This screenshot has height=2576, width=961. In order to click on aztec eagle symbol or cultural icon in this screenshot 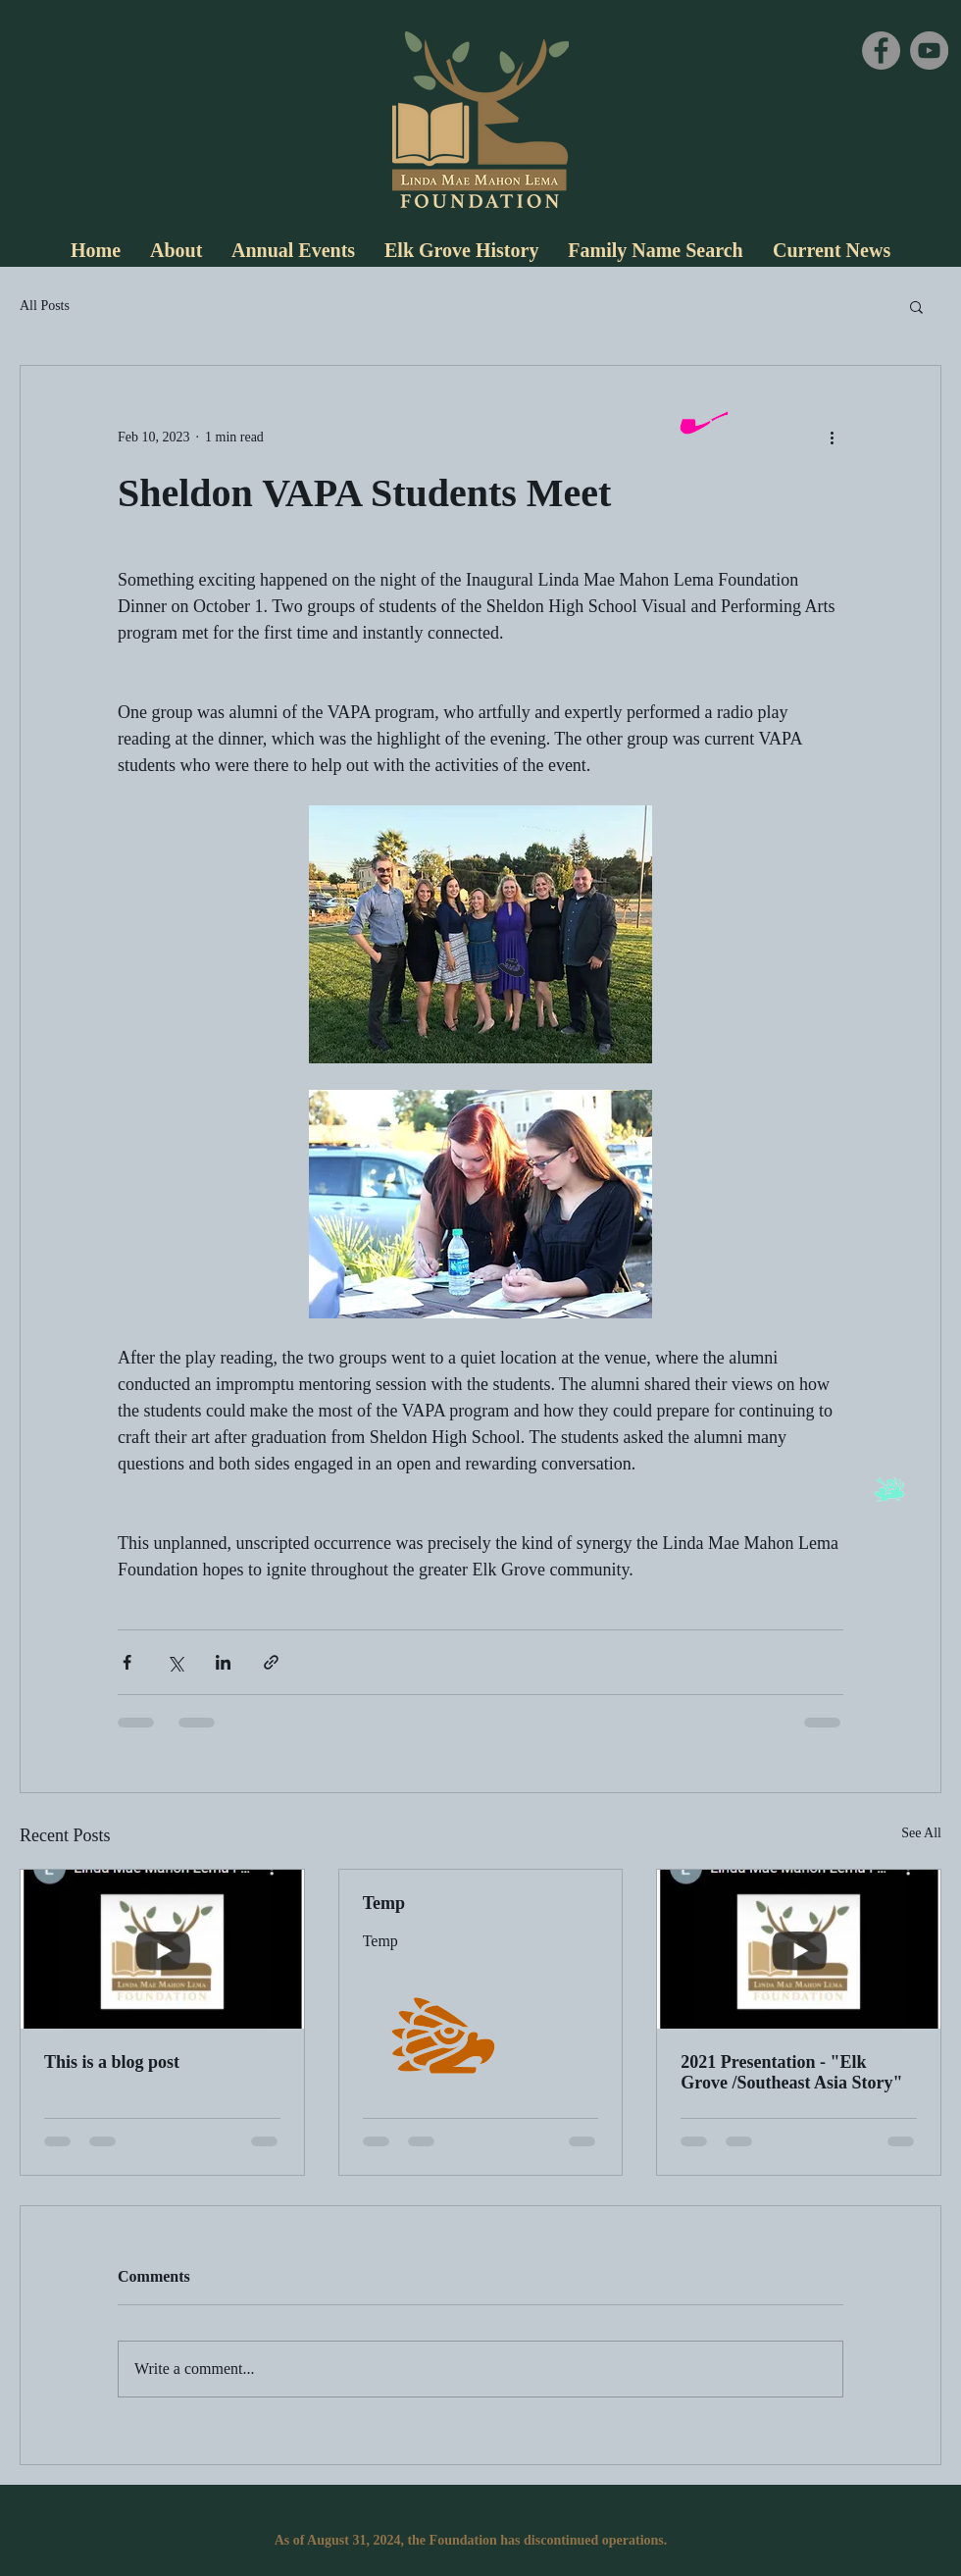, I will do `click(443, 2035)`.